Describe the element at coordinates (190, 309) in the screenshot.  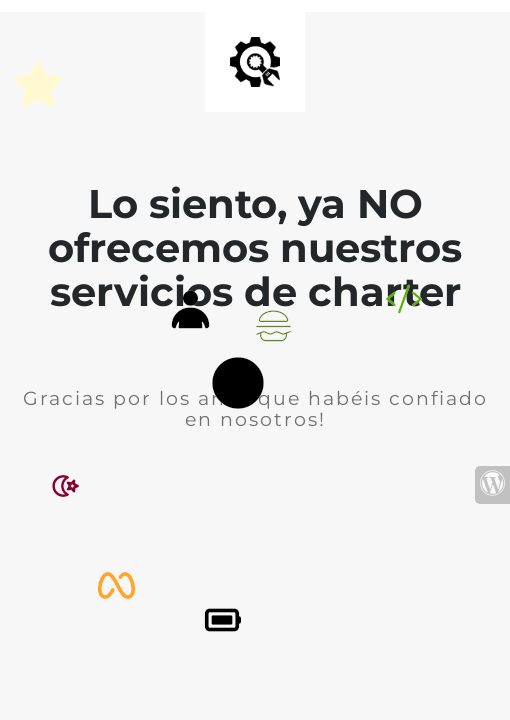
I see `view your profile` at that location.